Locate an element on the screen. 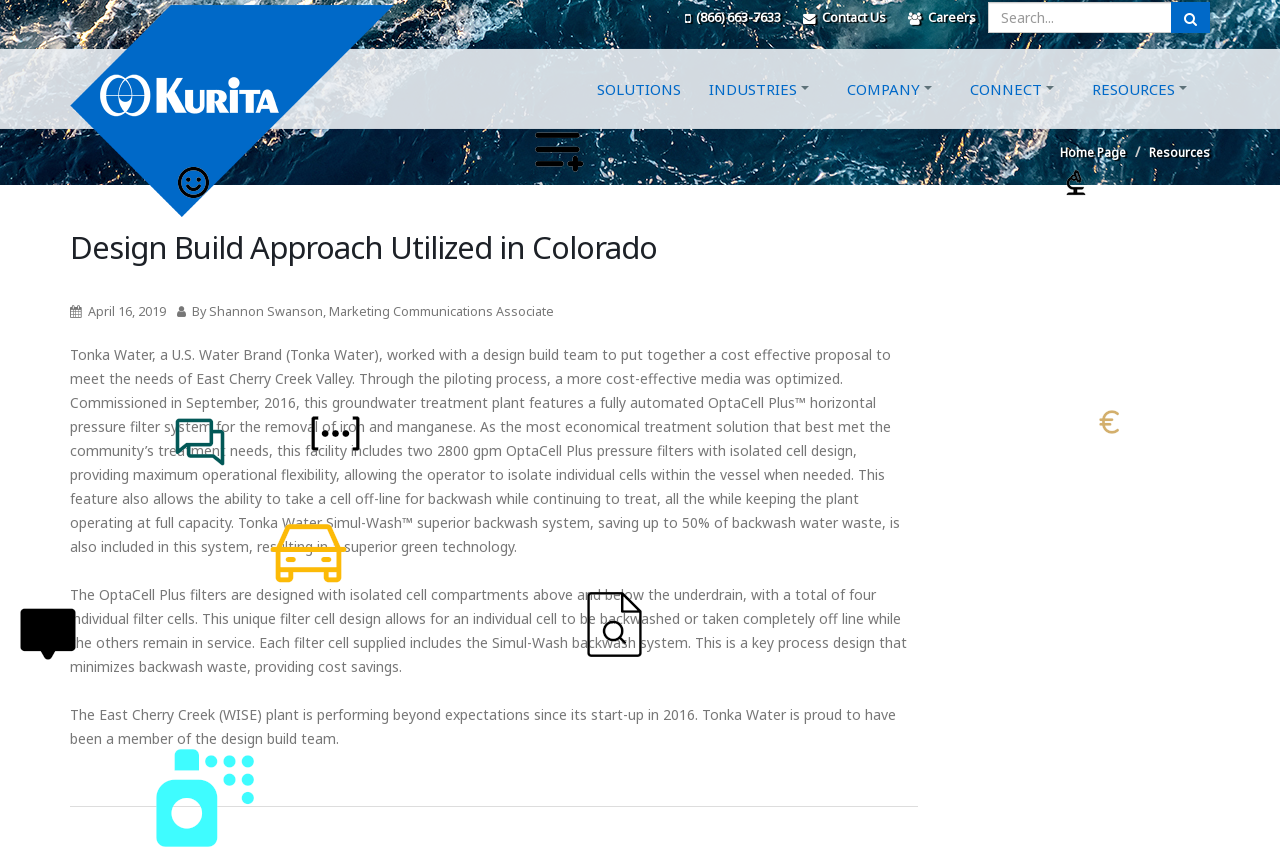  open your conversations is located at coordinates (200, 441).